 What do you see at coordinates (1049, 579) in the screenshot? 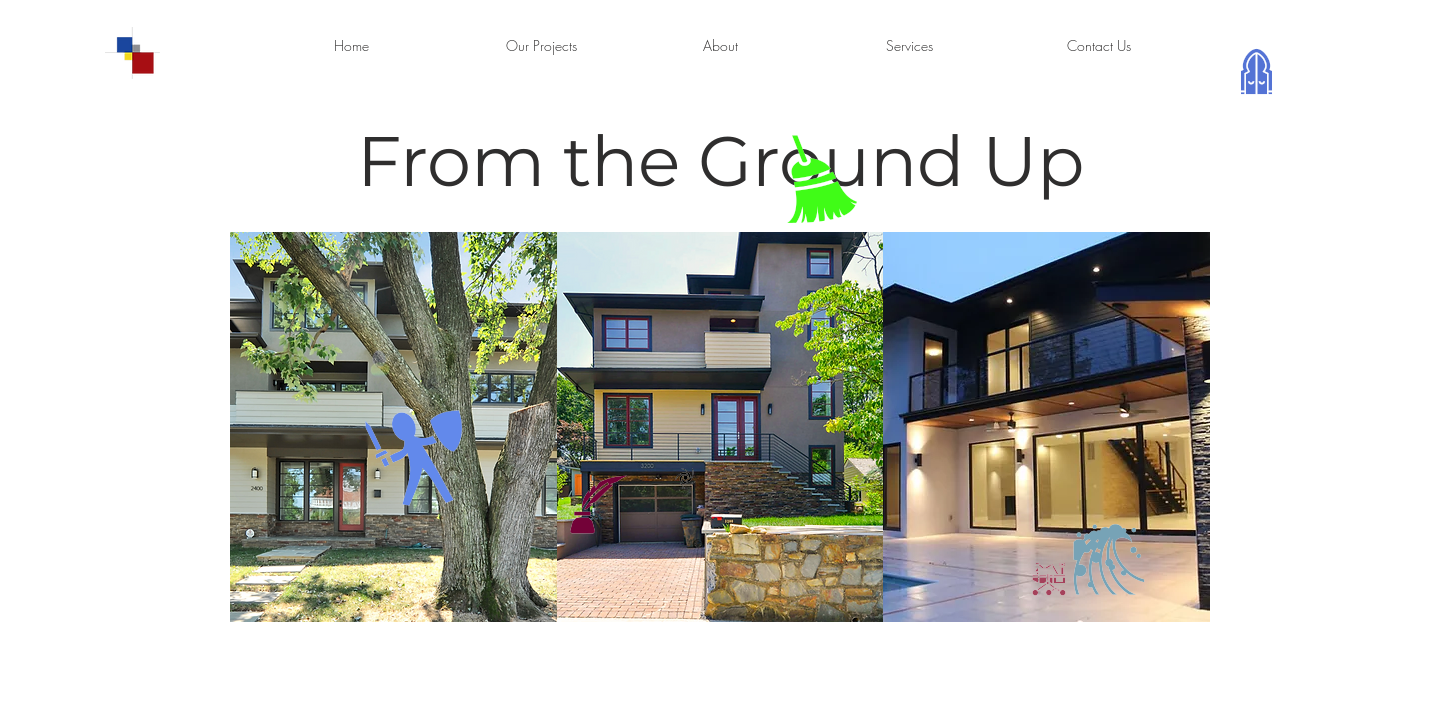
I see `view mars rover mission details` at bounding box center [1049, 579].